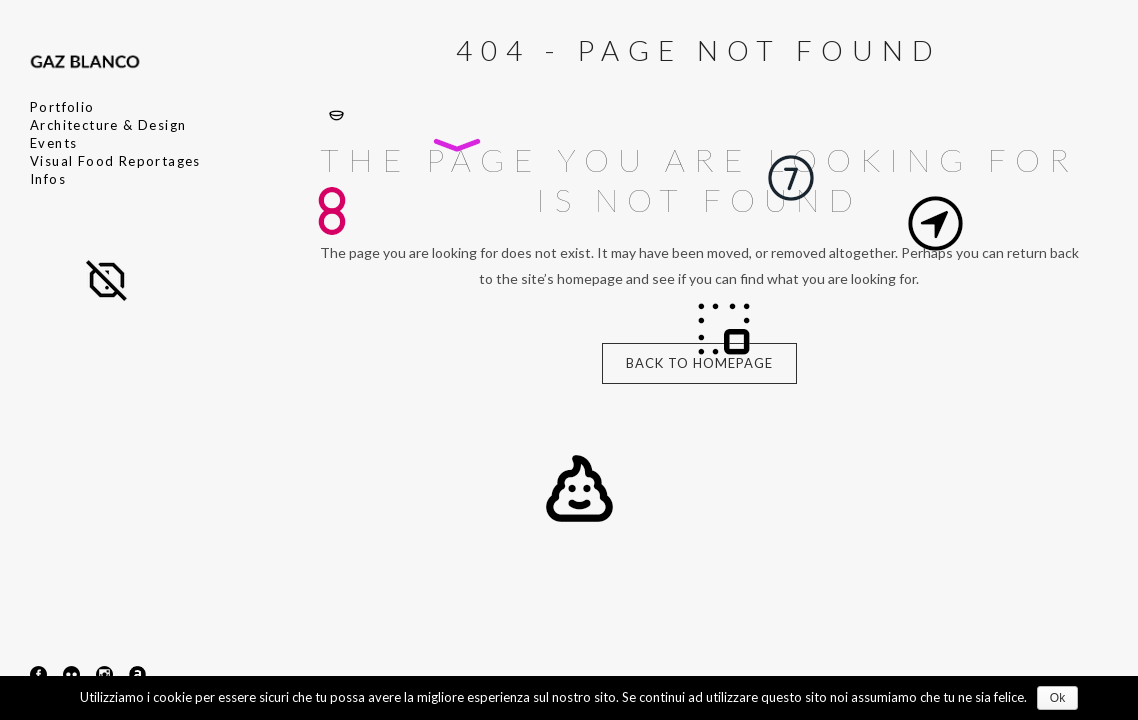 The image size is (1138, 720). Describe the element at coordinates (724, 329) in the screenshot. I see `align element to bottom-right corner` at that location.